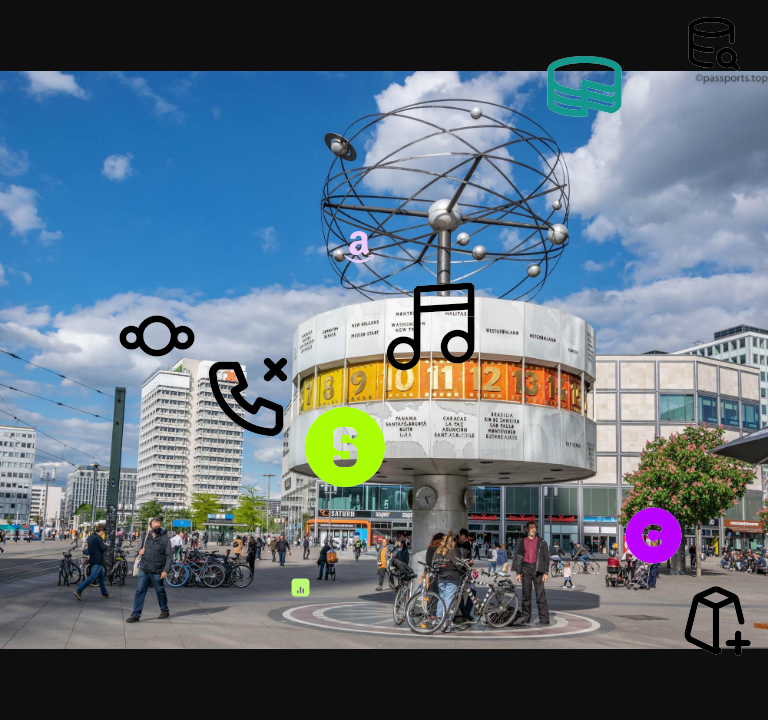  Describe the element at coordinates (359, 247) in the screenshot. I see `open the Amazon app or website` at that location.